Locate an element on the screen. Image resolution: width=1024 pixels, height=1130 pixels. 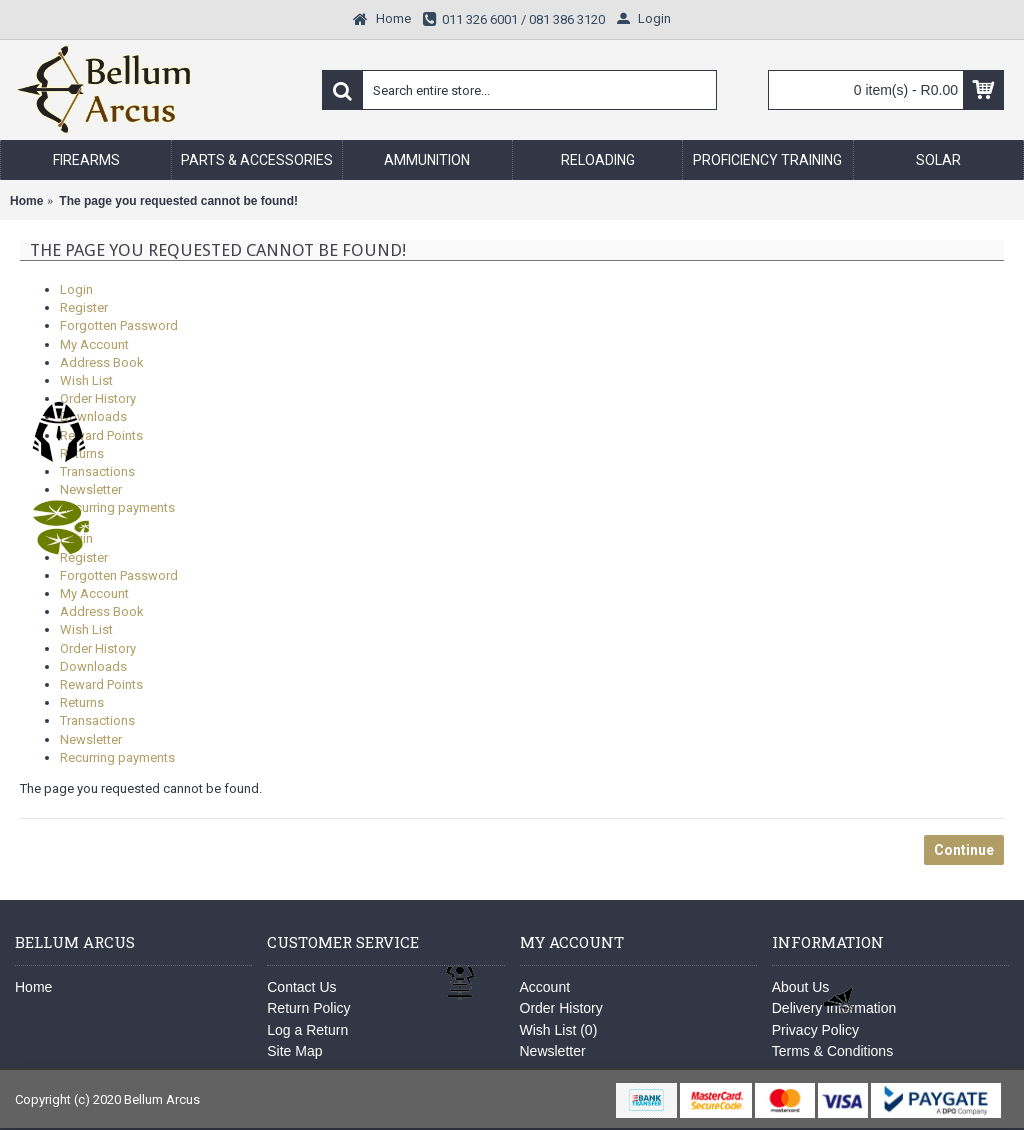
select warlock class or character is located at coordinates (59, 432).